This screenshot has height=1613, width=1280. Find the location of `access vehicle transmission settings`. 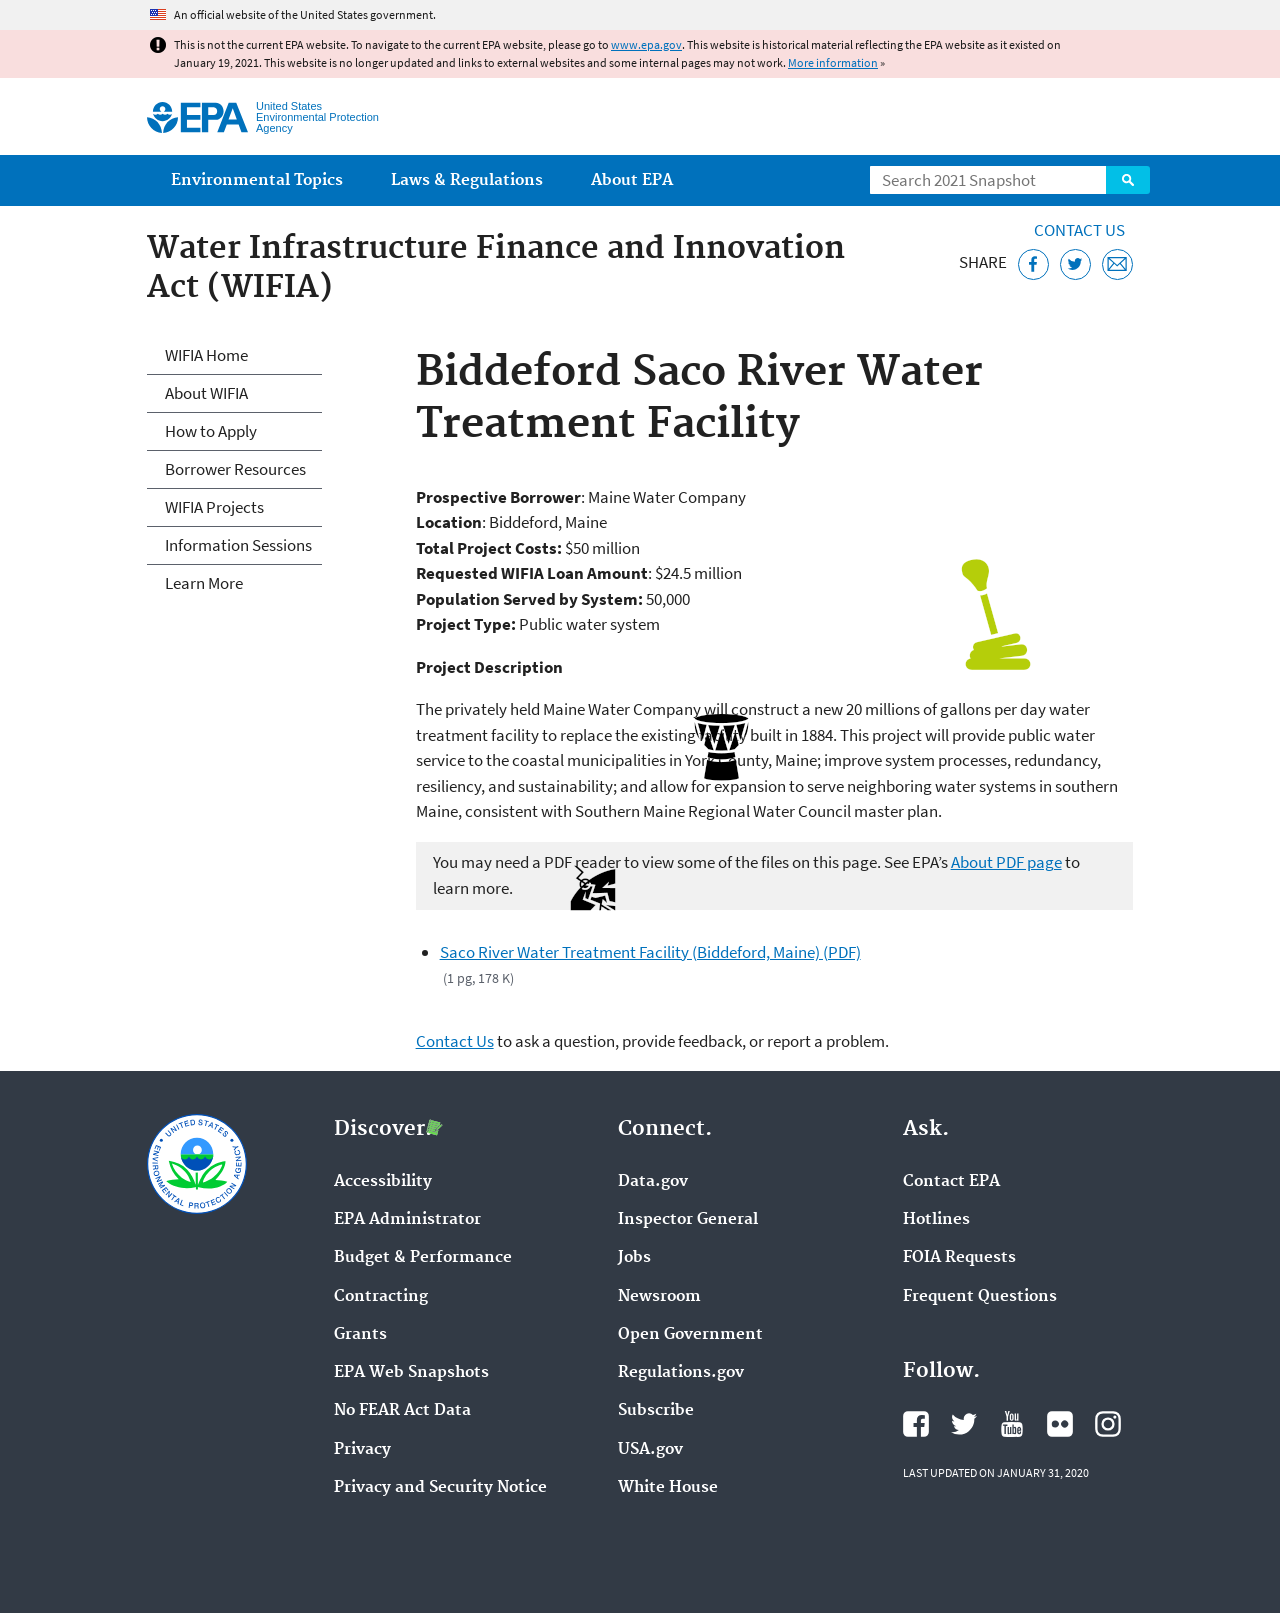

access vehicle transmission settings is located at coordinates (995, 614).